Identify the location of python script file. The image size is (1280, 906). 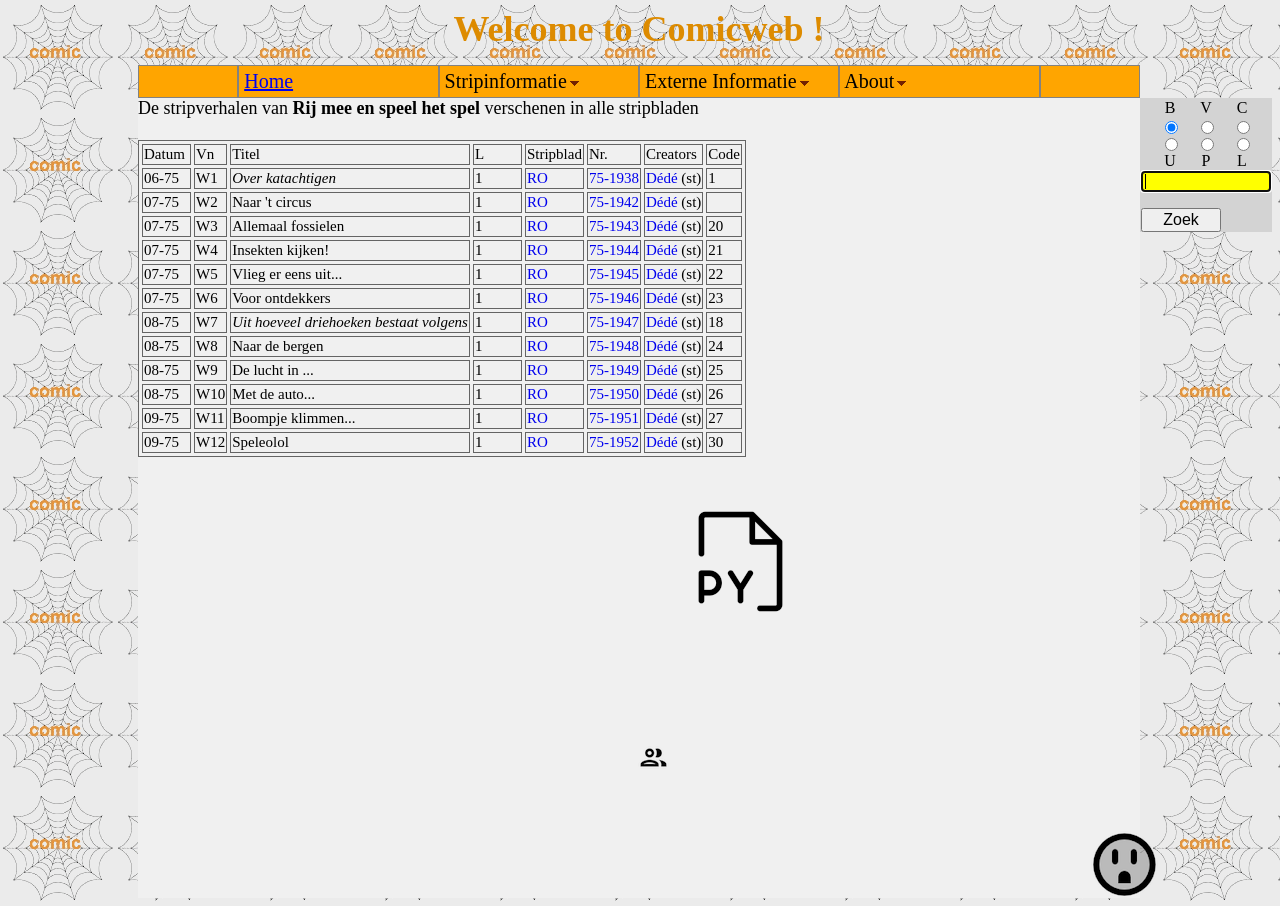
(740, 561).